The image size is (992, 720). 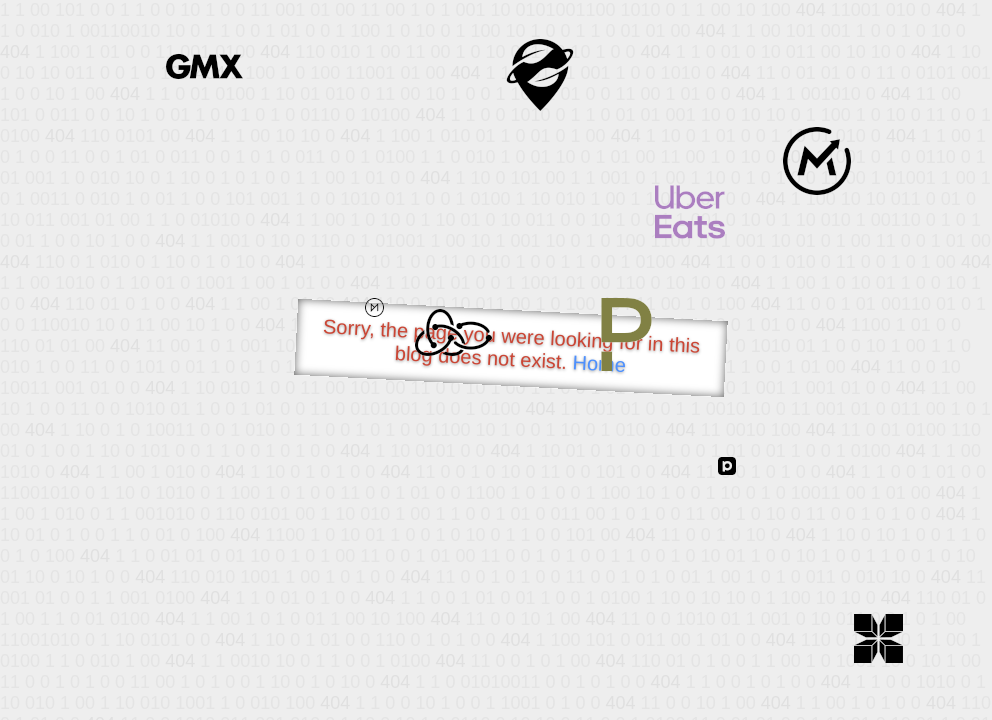 What do you see at coordinates (540, 75) in the screenshot?
I see `open organic maps app` at bounding box center [540, 75].